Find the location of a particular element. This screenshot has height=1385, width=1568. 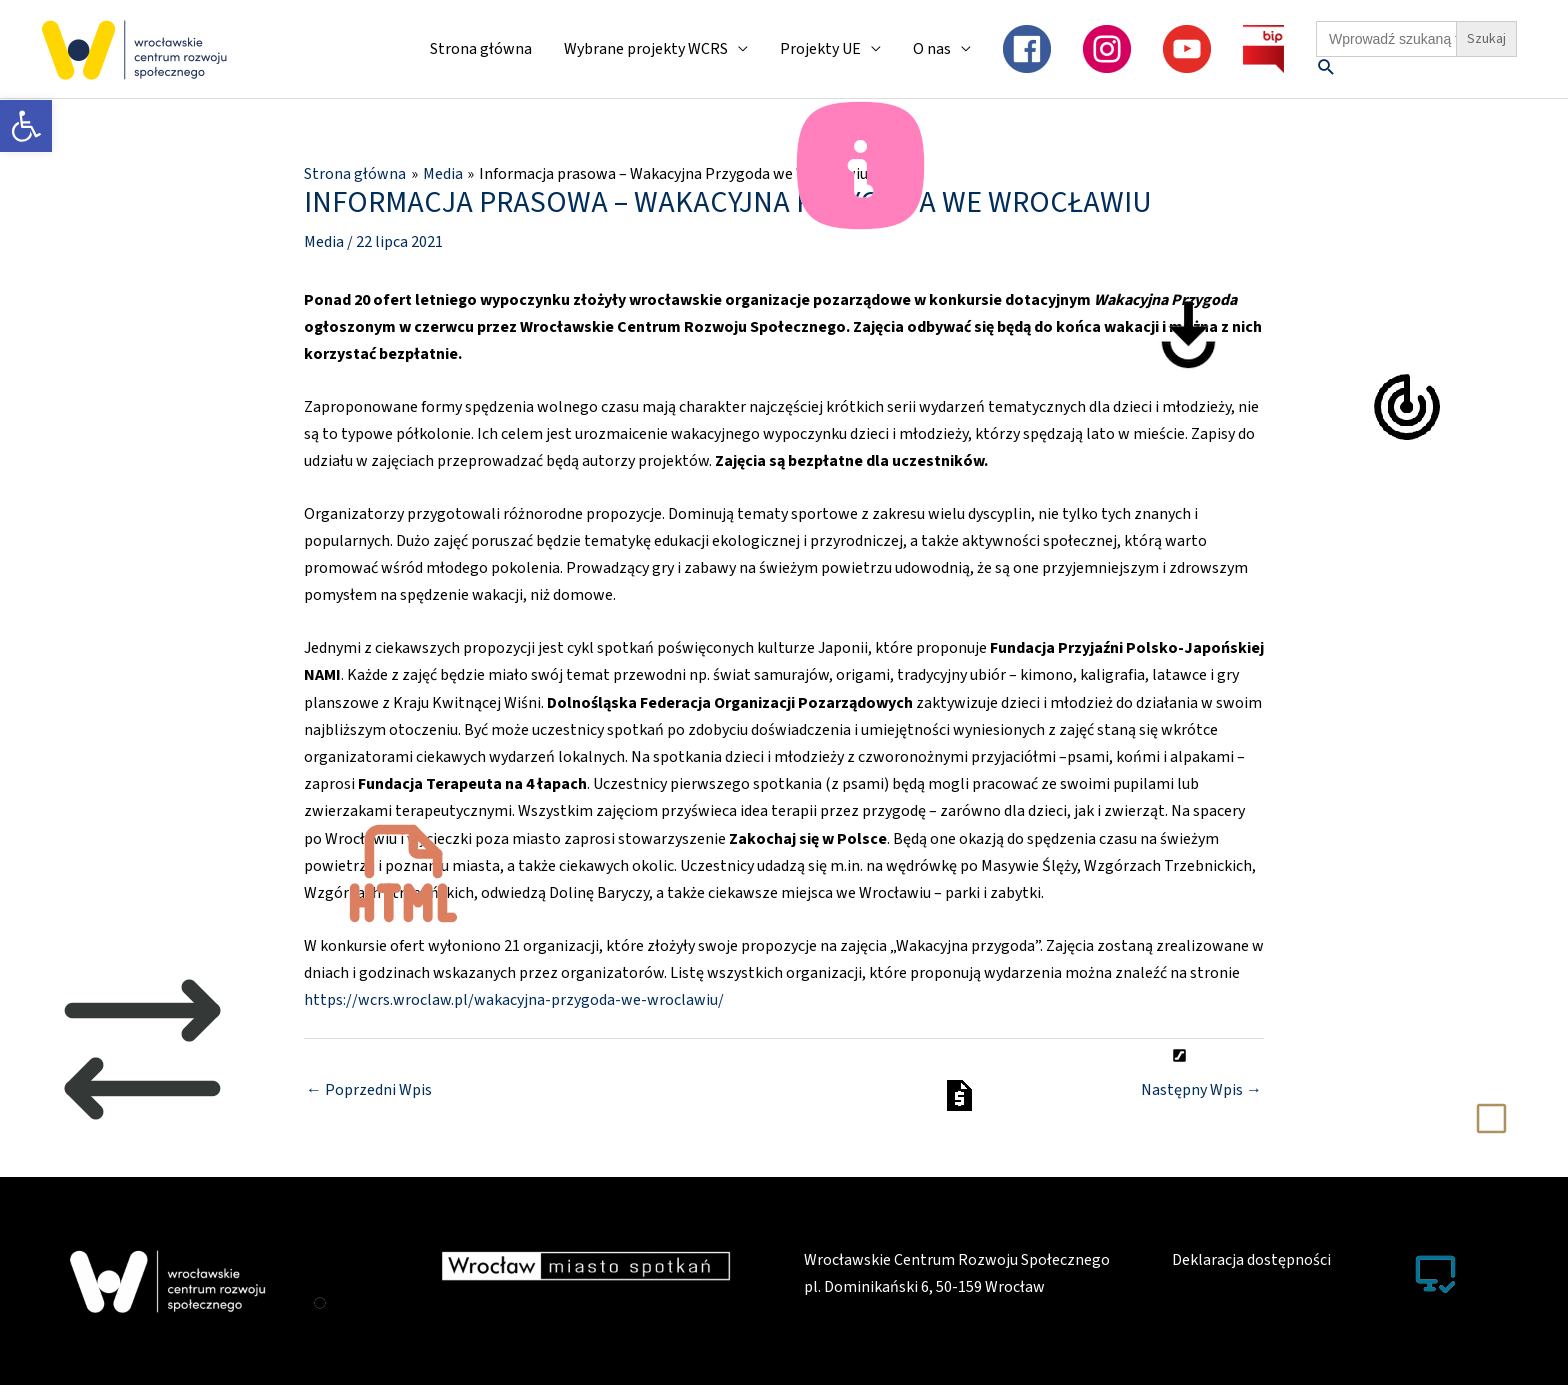

swap or exchange items is located at coordinates (142, 1049).